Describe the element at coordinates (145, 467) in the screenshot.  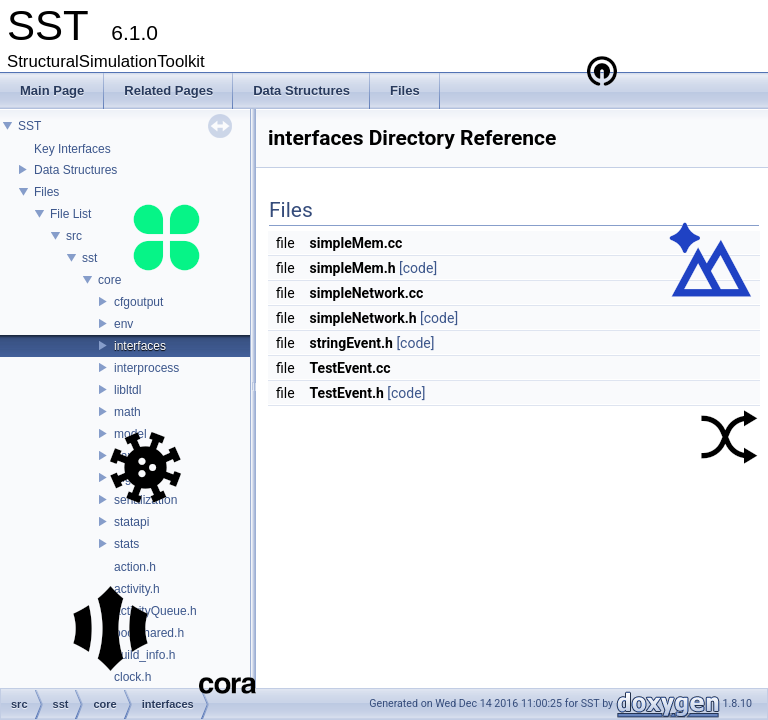
I see `indicates virus or malware detected` at that location.